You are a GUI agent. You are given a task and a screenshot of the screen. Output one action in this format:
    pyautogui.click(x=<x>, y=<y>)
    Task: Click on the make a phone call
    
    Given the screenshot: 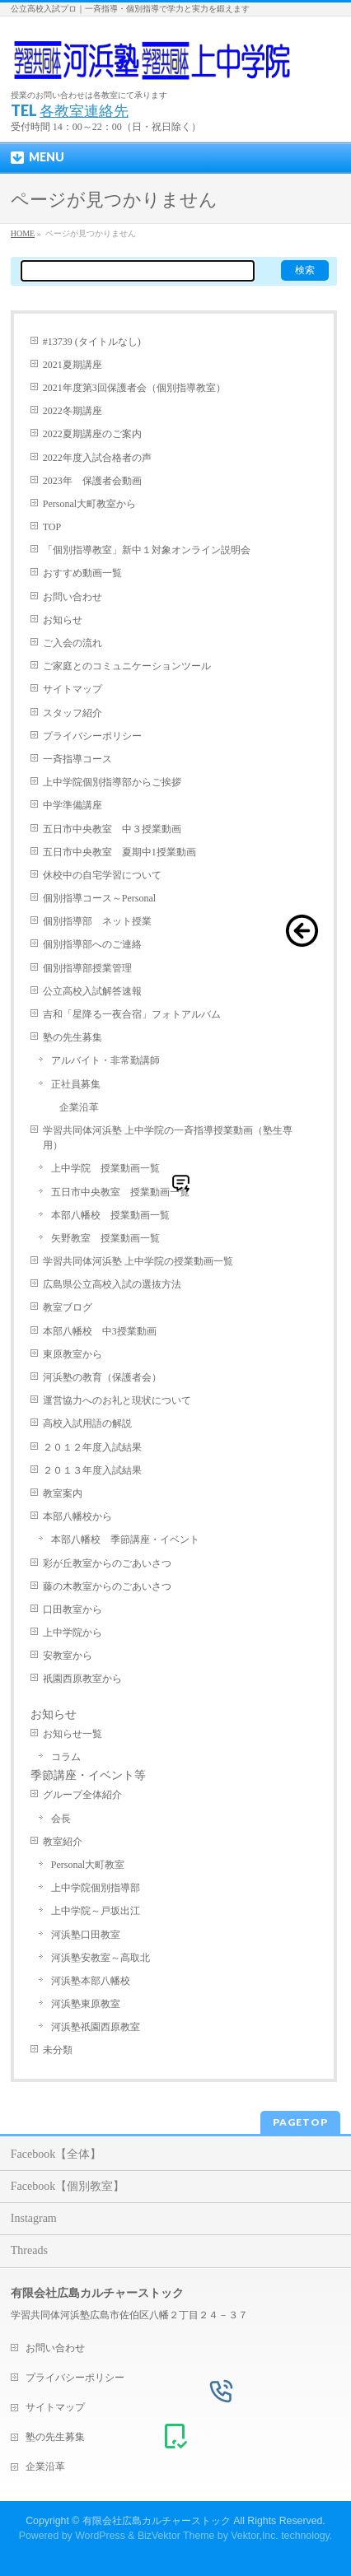 What is the action you would take?
    pyautogui.click(x=221, y=2391)
    